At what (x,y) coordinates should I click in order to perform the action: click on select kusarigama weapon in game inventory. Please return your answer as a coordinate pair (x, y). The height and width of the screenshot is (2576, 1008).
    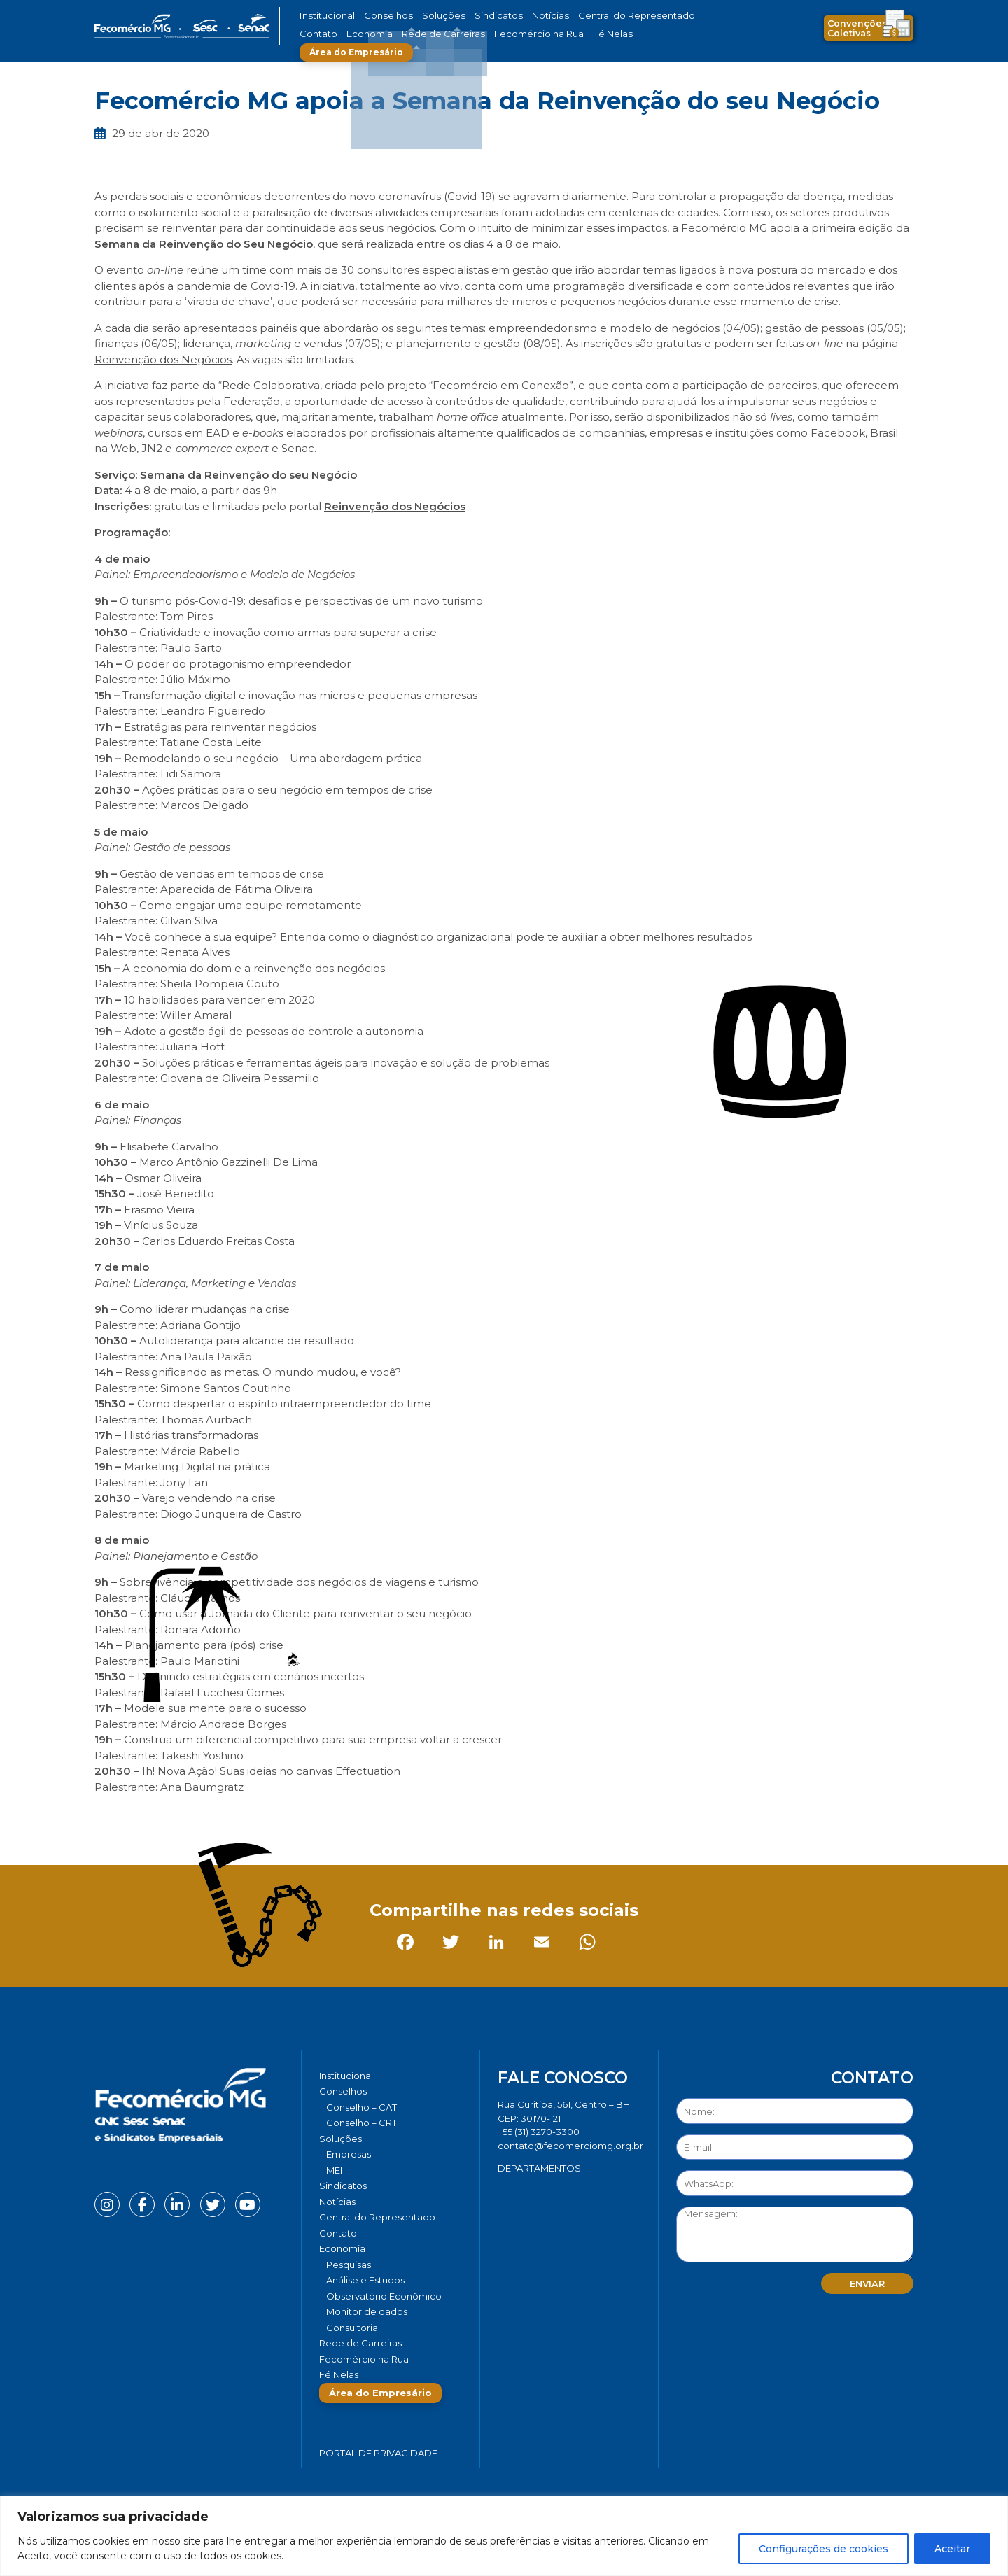
    Looking at the image, I should click on (260, 1905).